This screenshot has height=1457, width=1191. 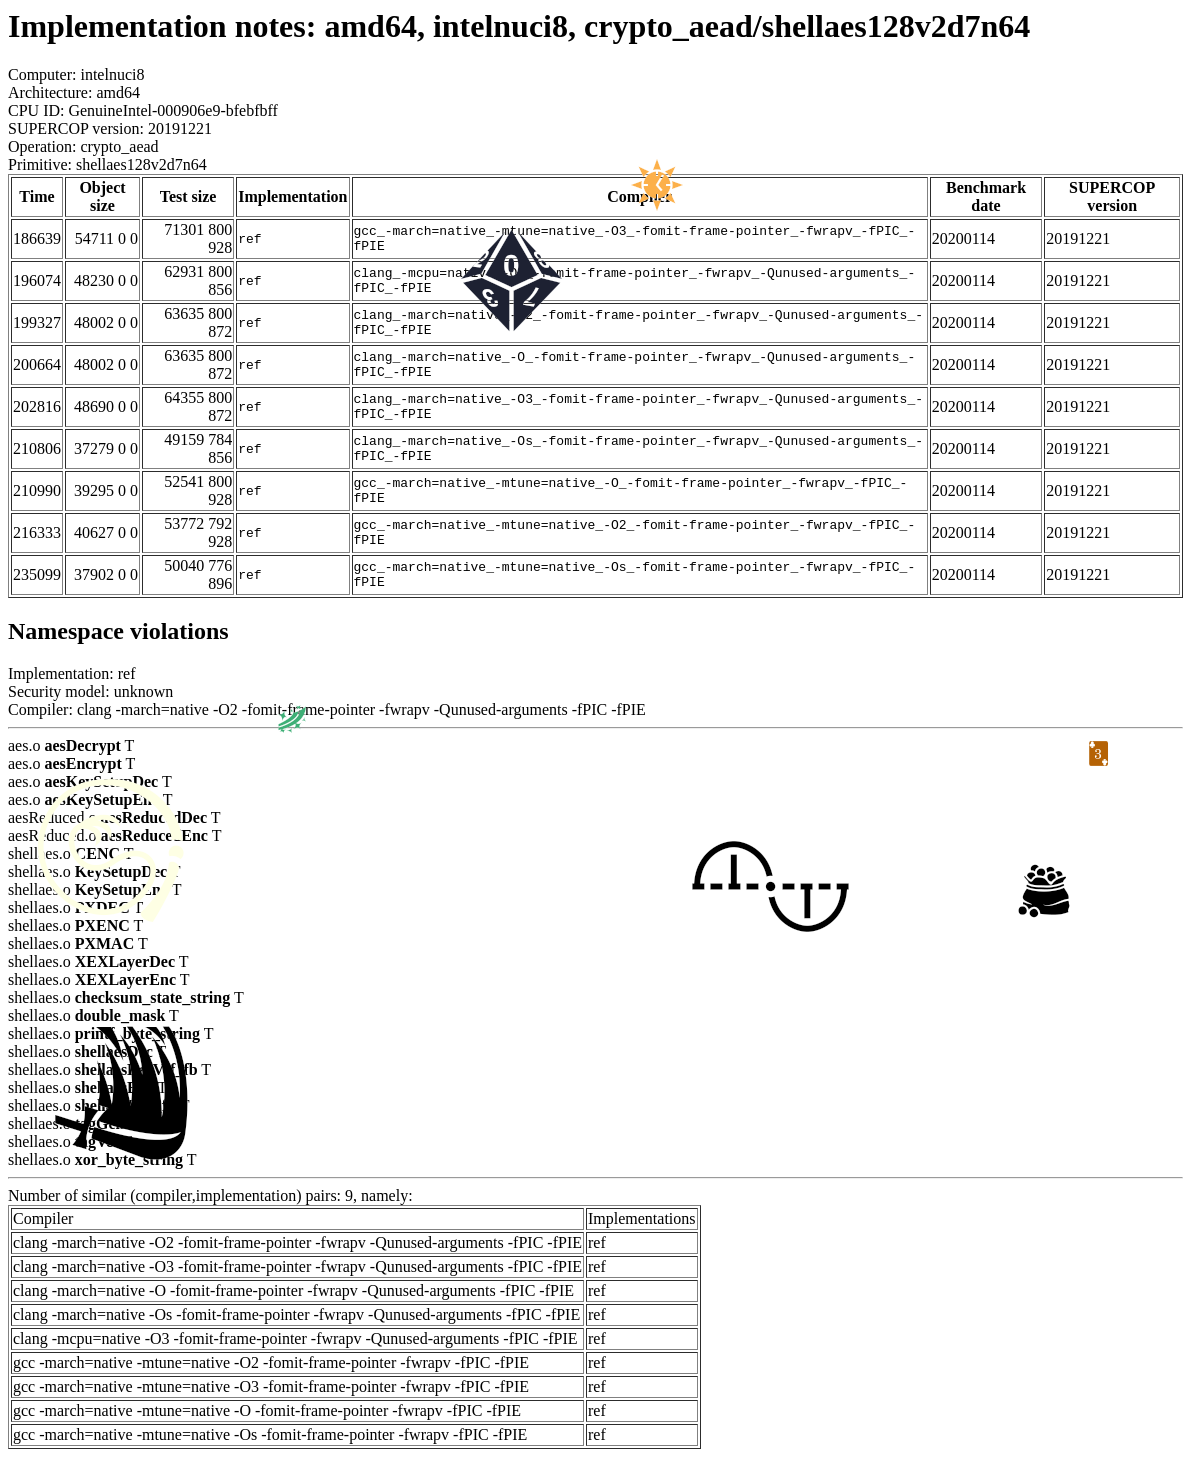 I want to click on view diagram or flowchart, so click(x=770, y=886).